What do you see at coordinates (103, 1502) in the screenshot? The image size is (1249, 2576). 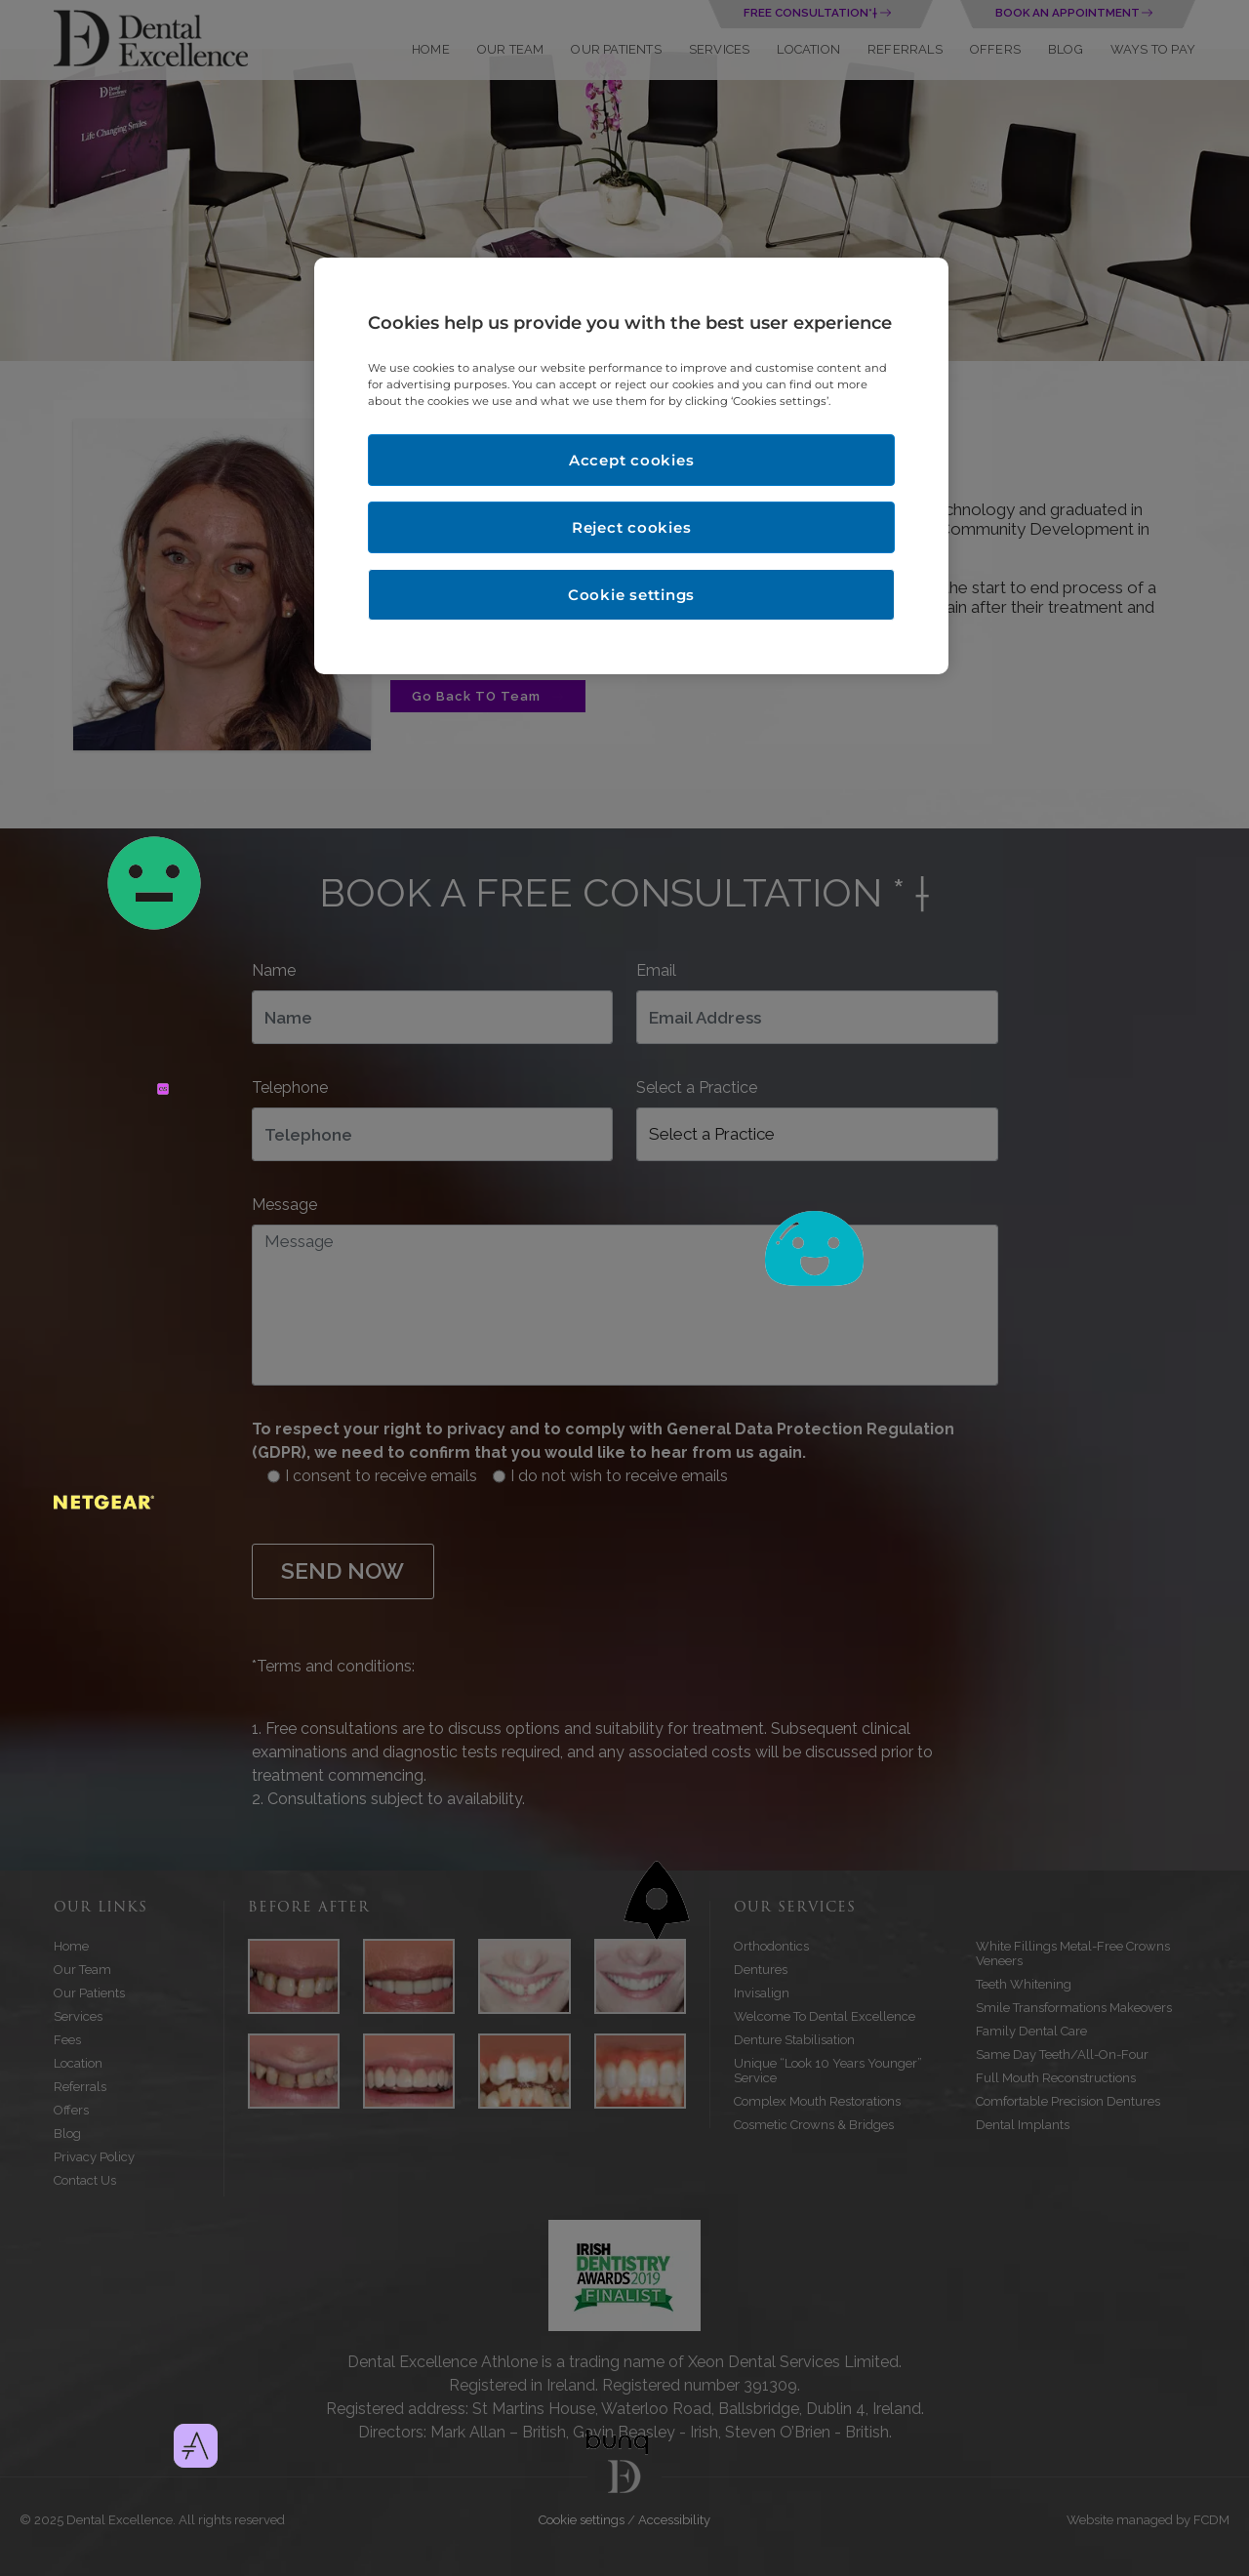 I see `netgear brand logo` at bounding box center [103, 1502].